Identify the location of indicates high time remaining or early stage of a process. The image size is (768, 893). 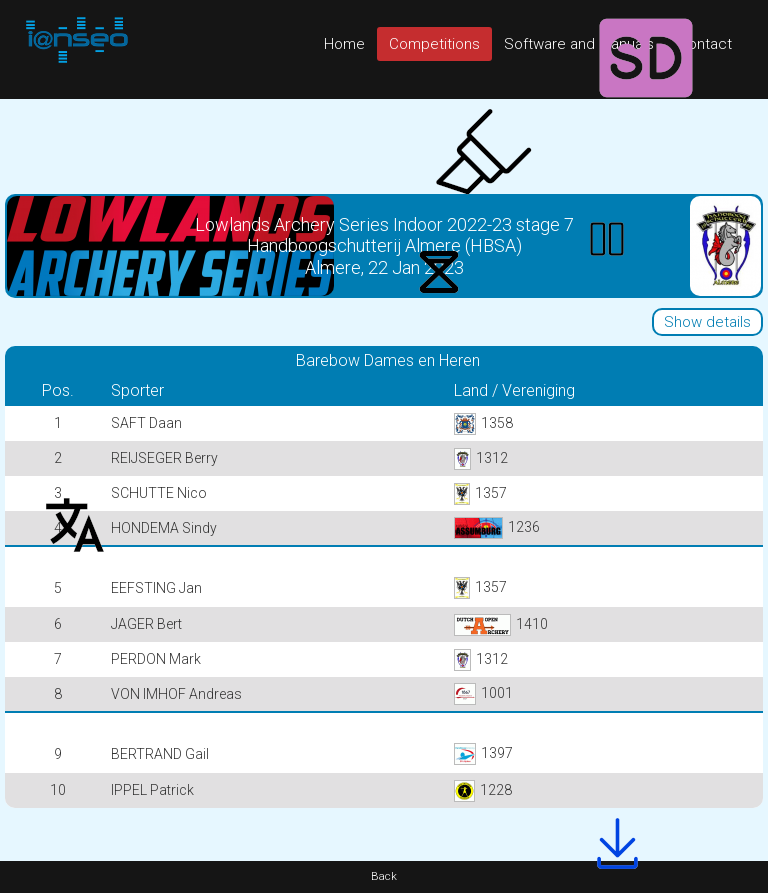
(439, 272).